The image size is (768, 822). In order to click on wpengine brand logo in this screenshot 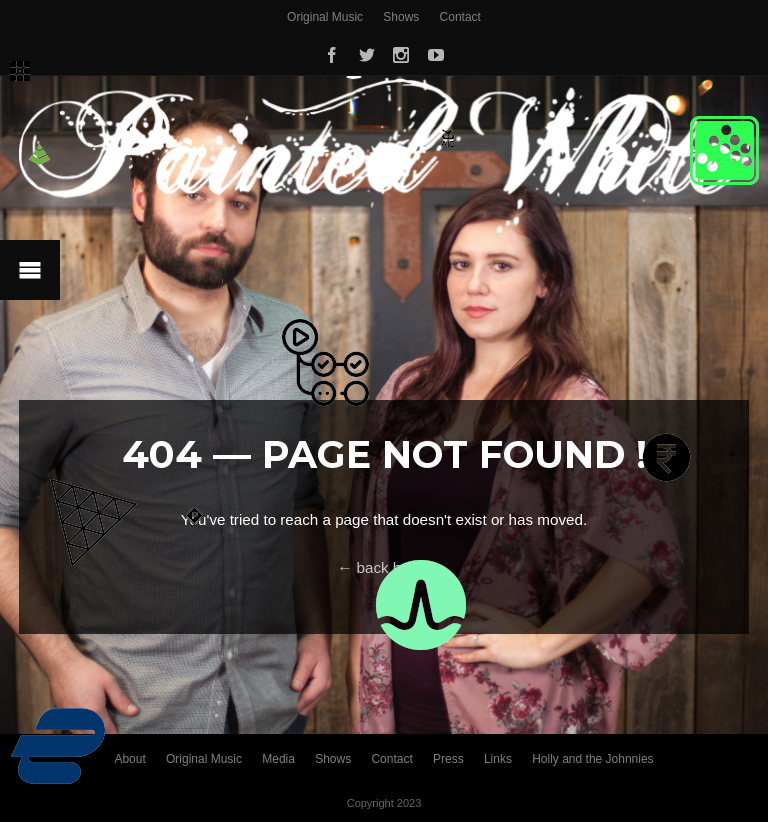, I will do `click(20, 71)`.